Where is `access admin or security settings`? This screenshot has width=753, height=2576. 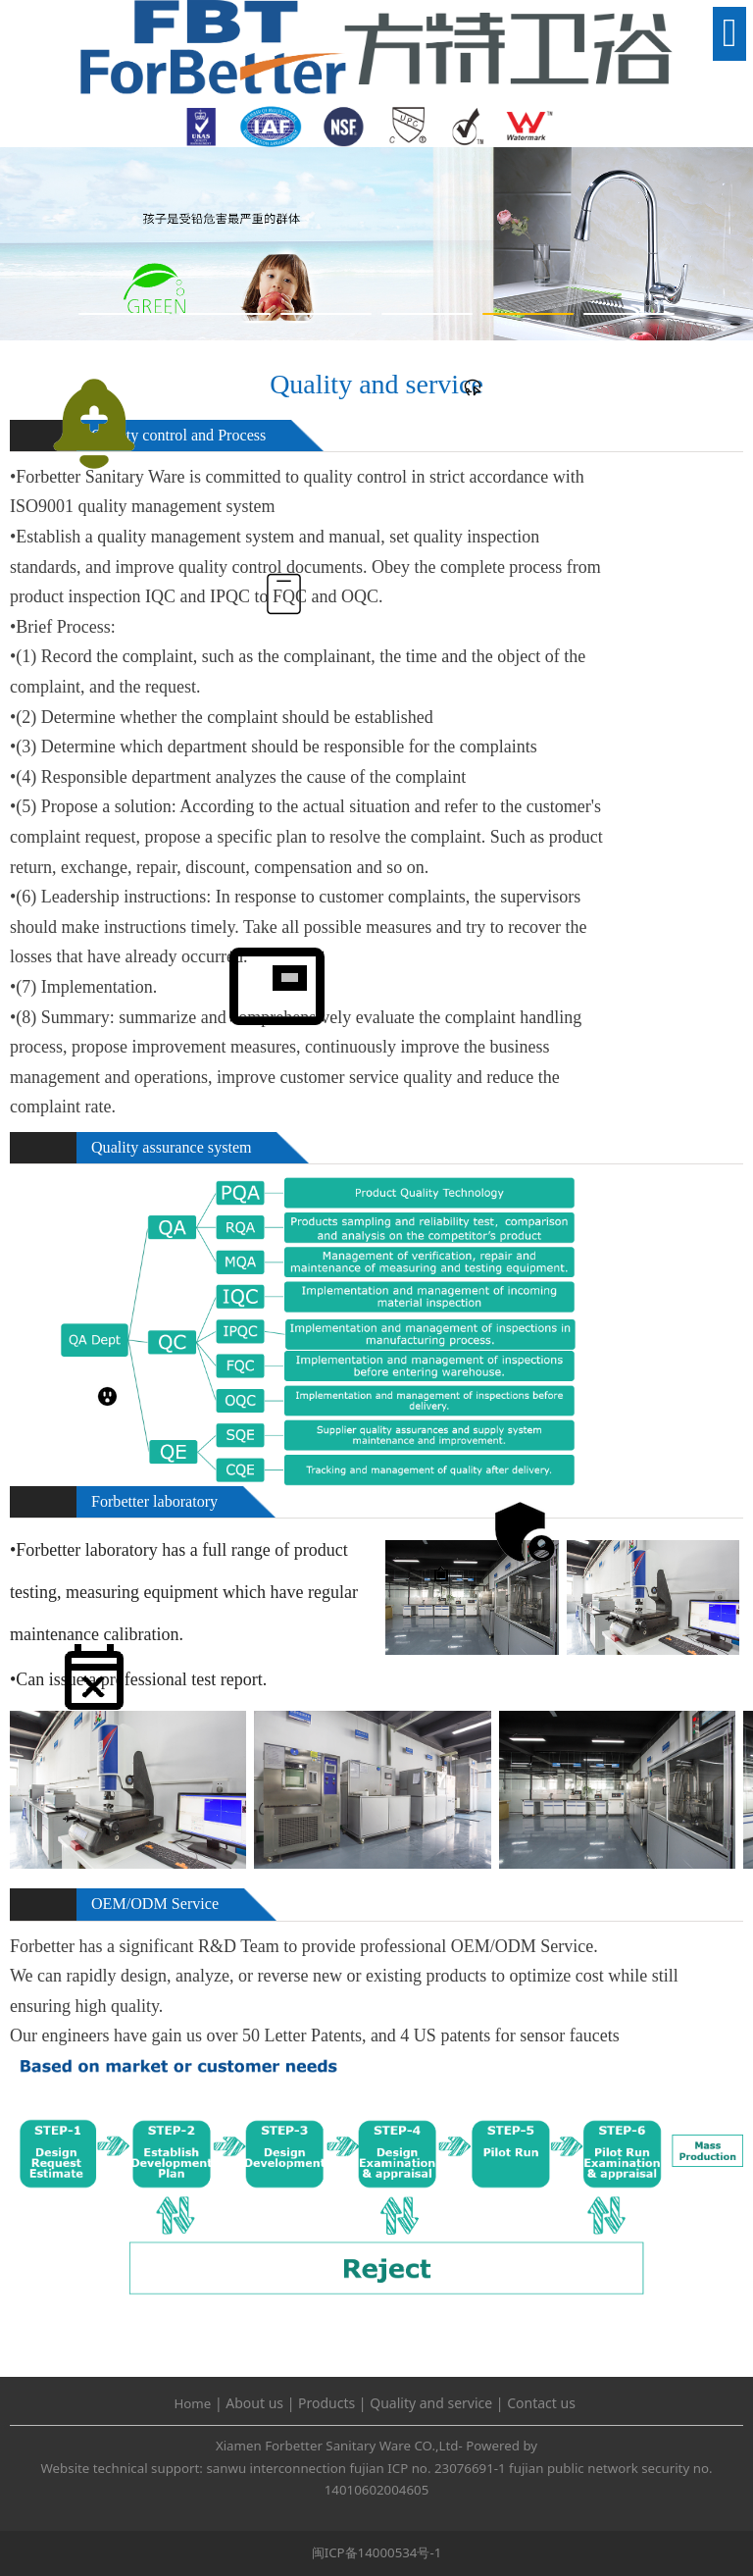 access admin or security settings is located at coordinates (525, 1531).